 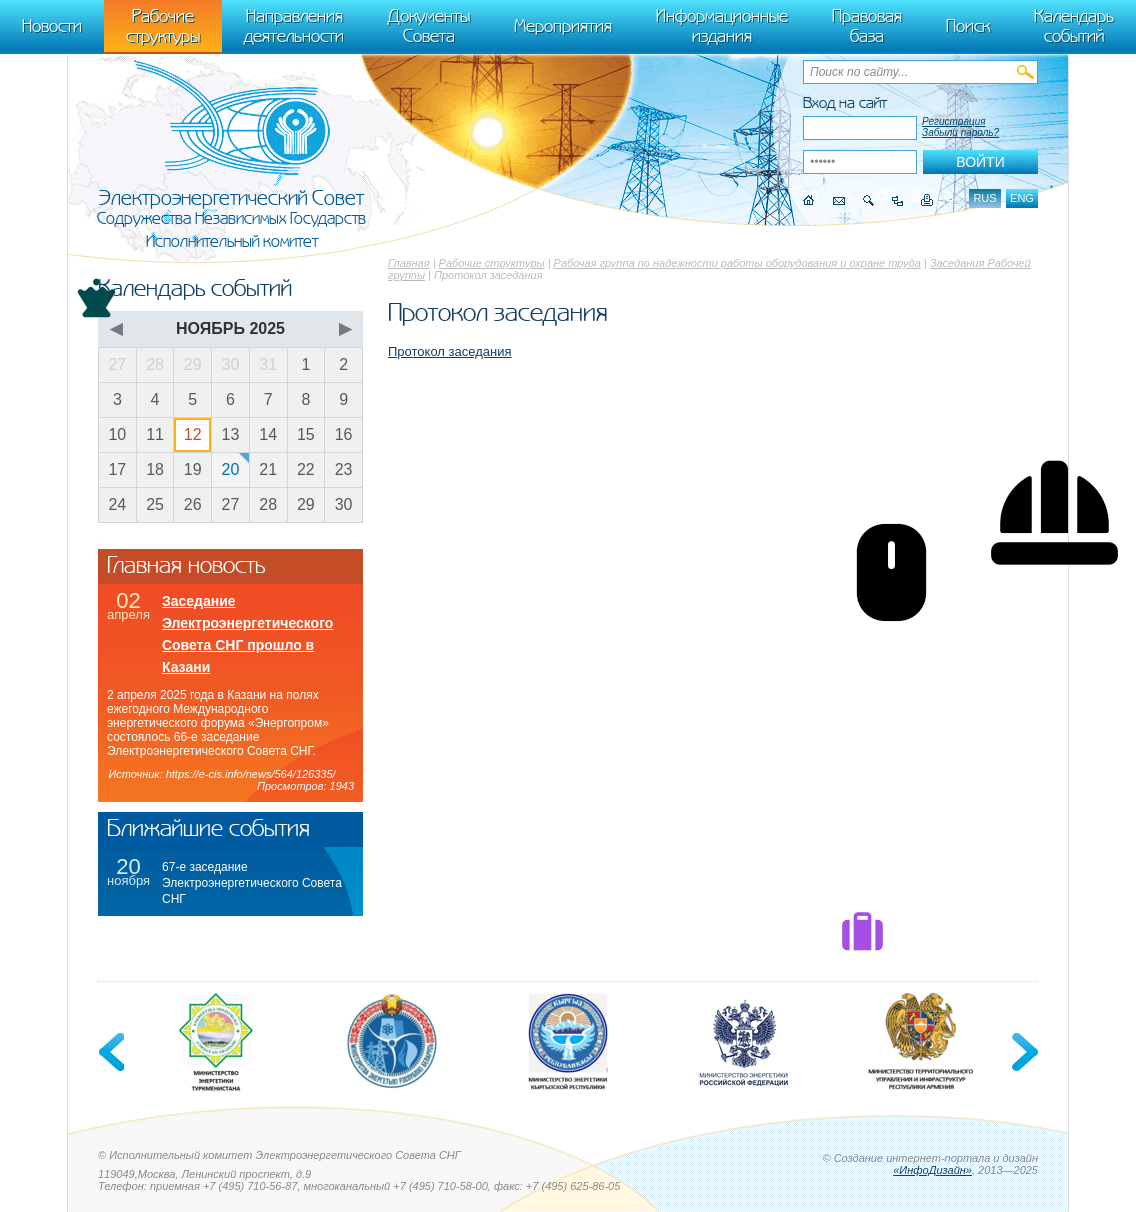 I want to click on access travel or trip planning features, so click(x=862, y=932).